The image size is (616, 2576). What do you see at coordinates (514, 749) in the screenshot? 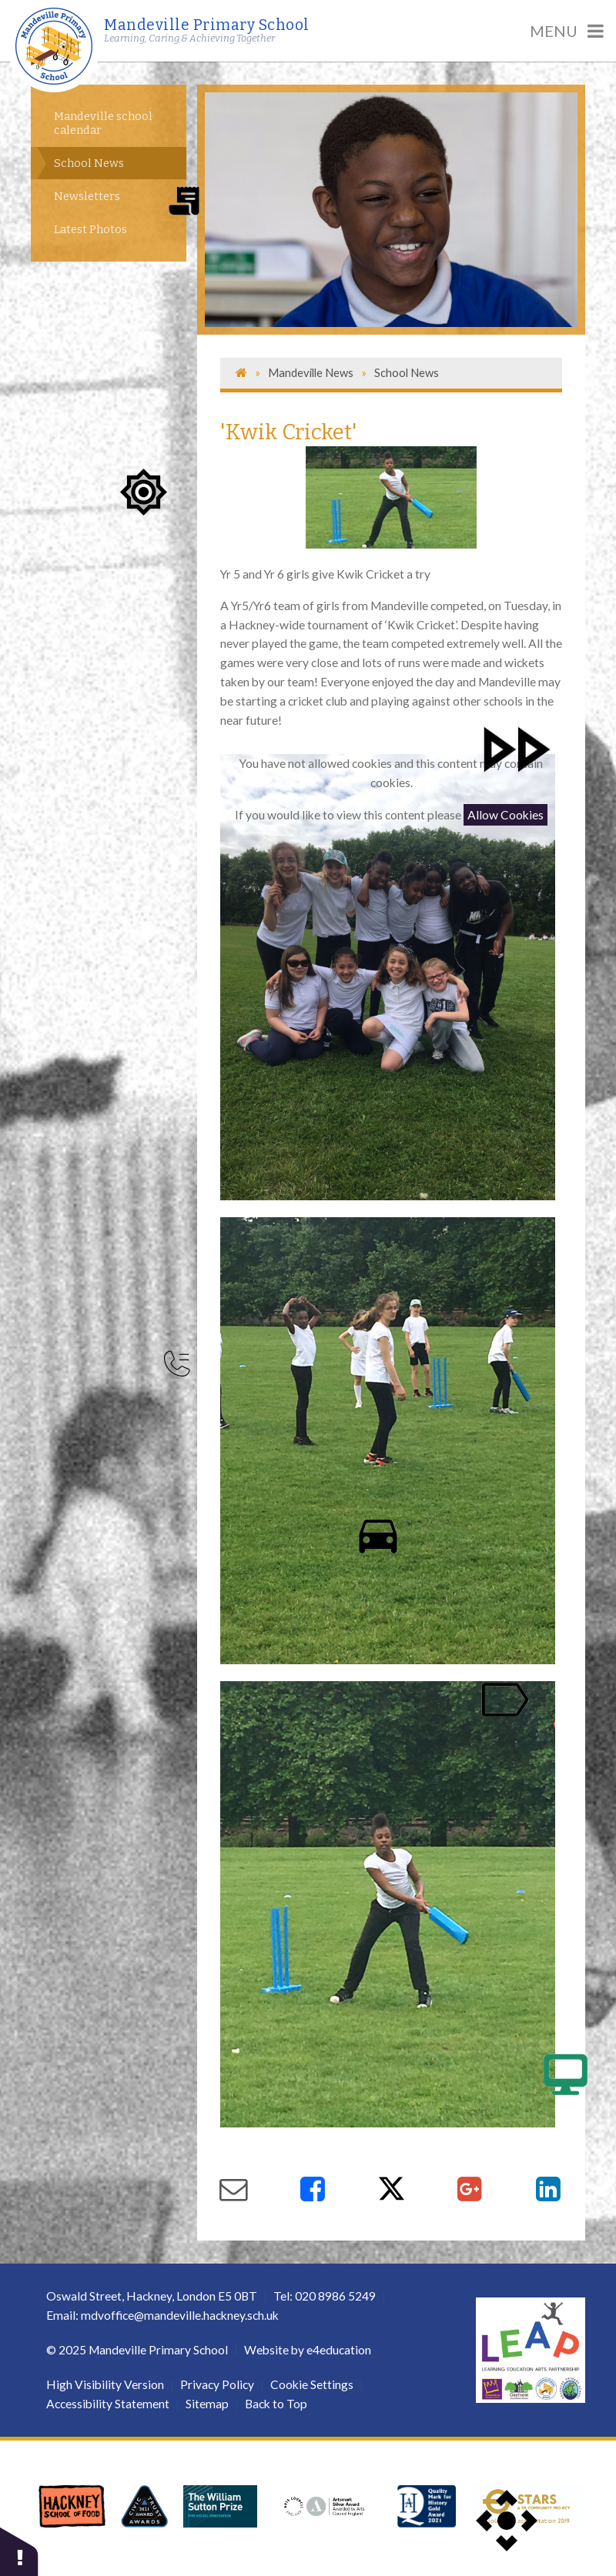
I see `skip forward in media playback` at bounding box center [514, 749].